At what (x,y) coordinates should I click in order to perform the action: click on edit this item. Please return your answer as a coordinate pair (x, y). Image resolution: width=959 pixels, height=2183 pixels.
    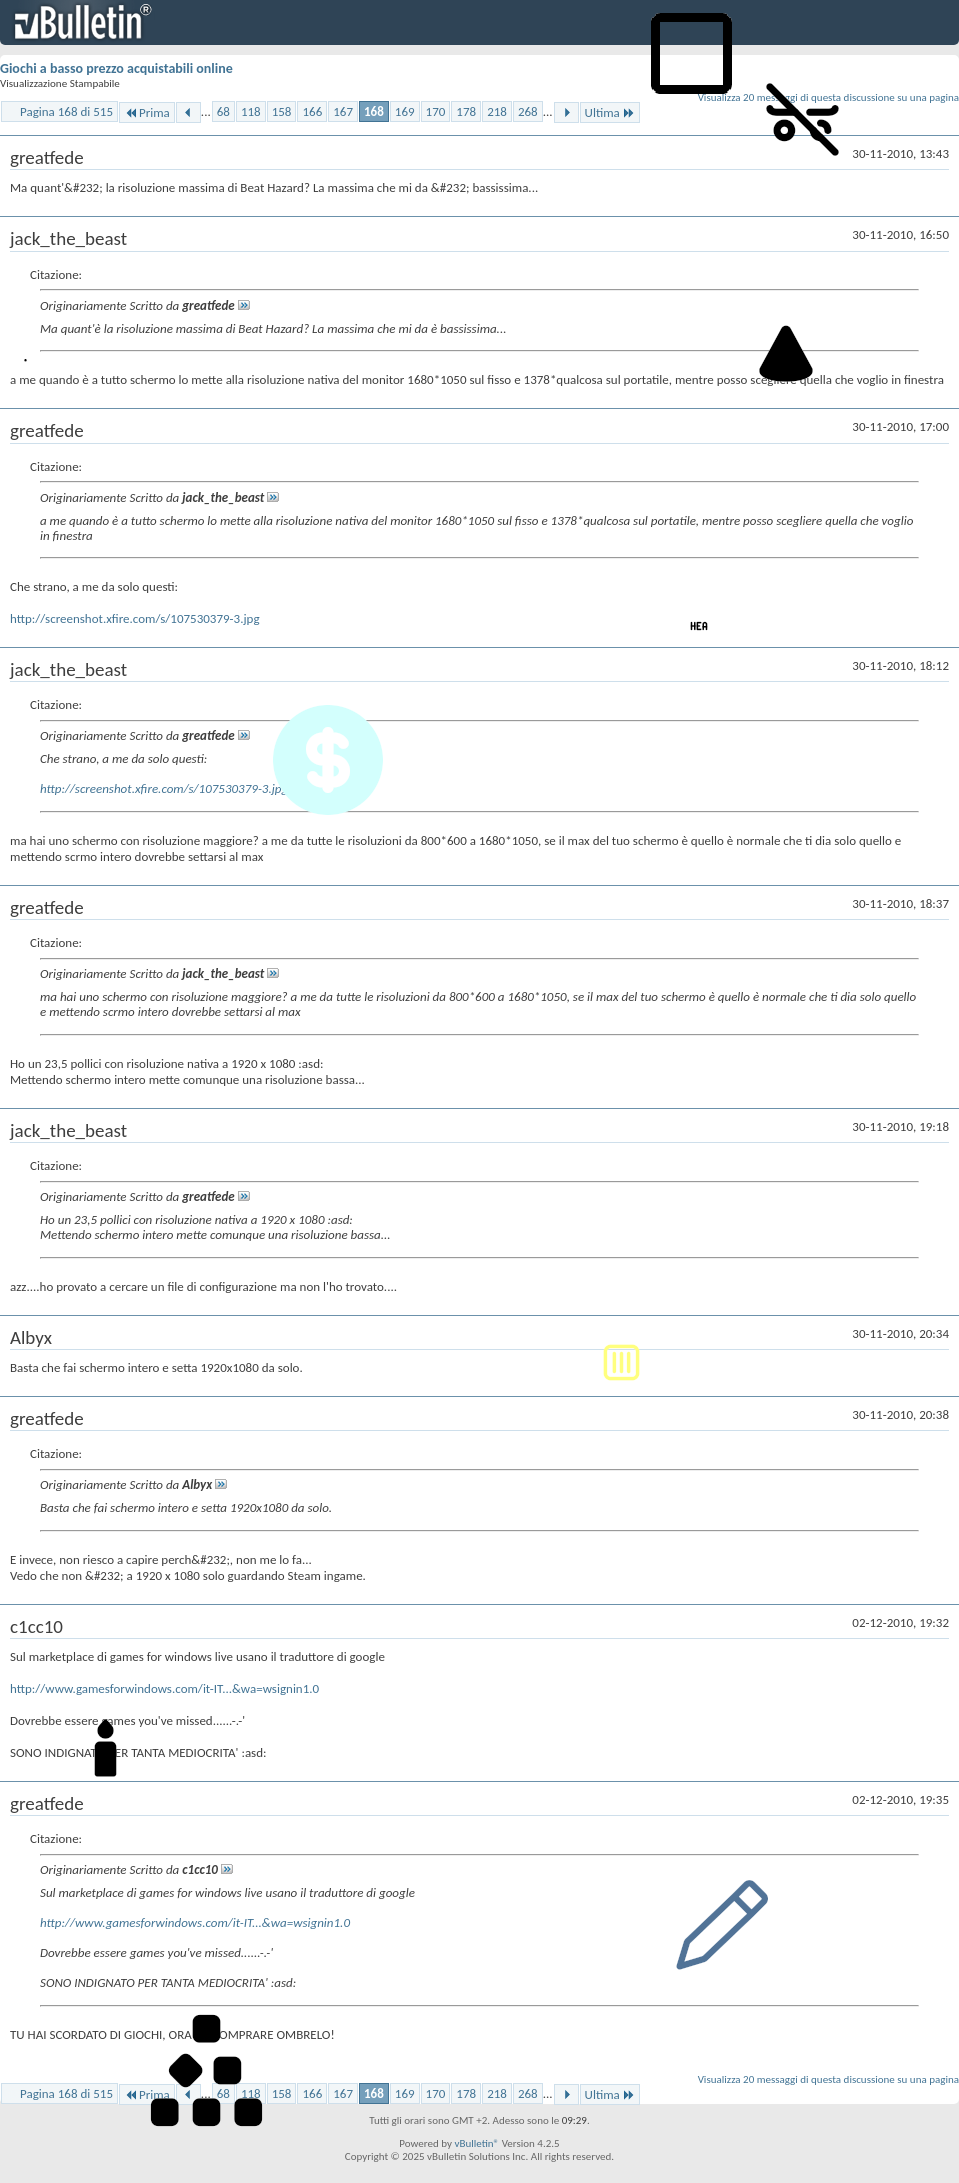
    Looking at the image, I should click on (721, 1924).